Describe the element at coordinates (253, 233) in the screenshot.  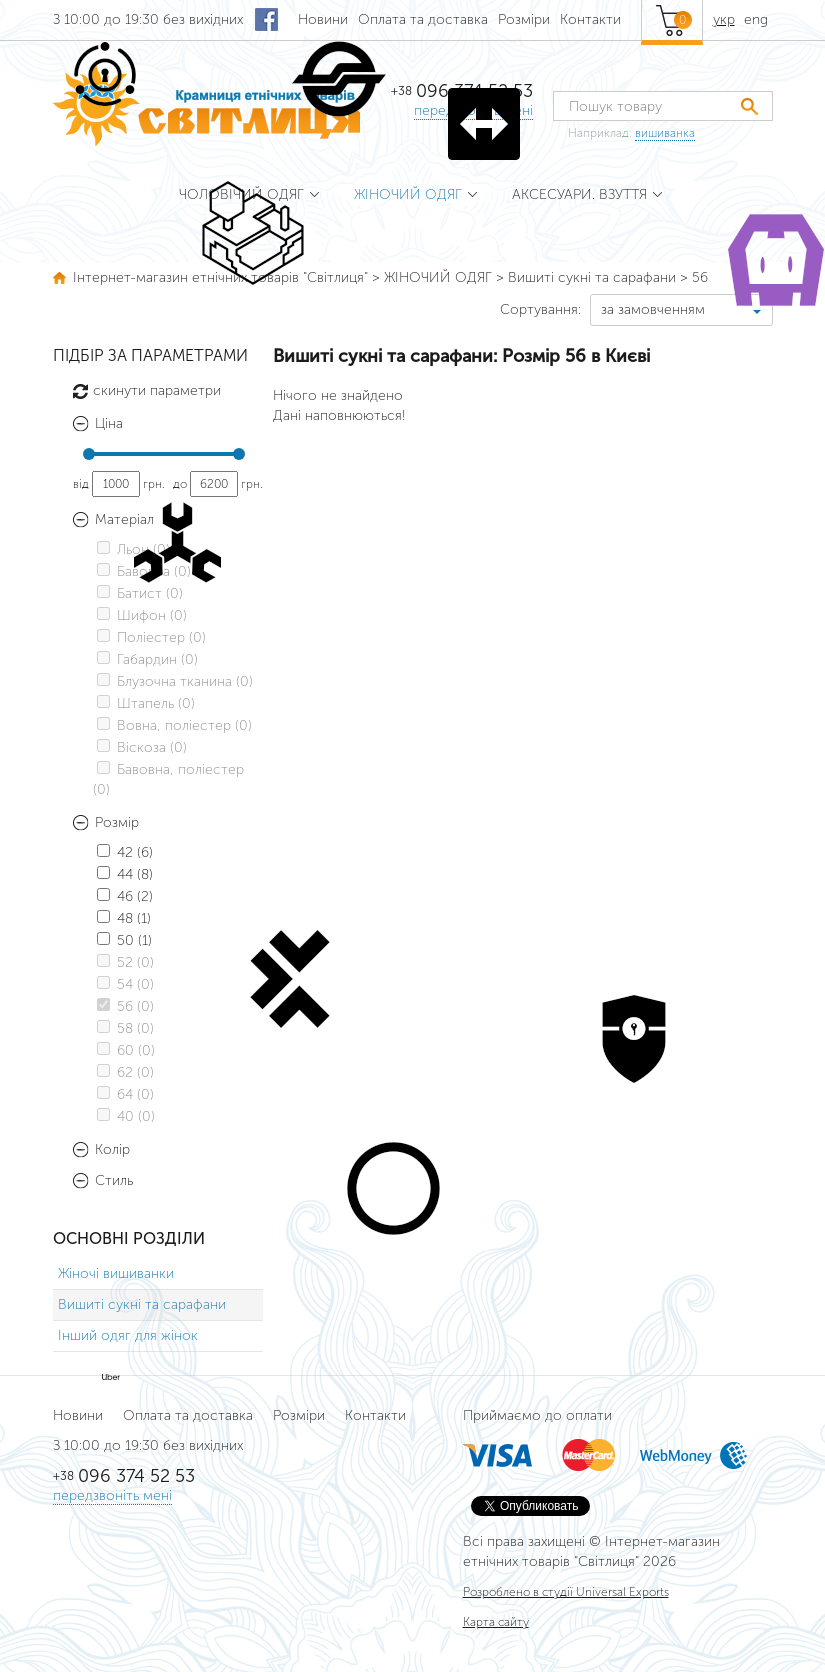
I see `launch minetest game` at that location.